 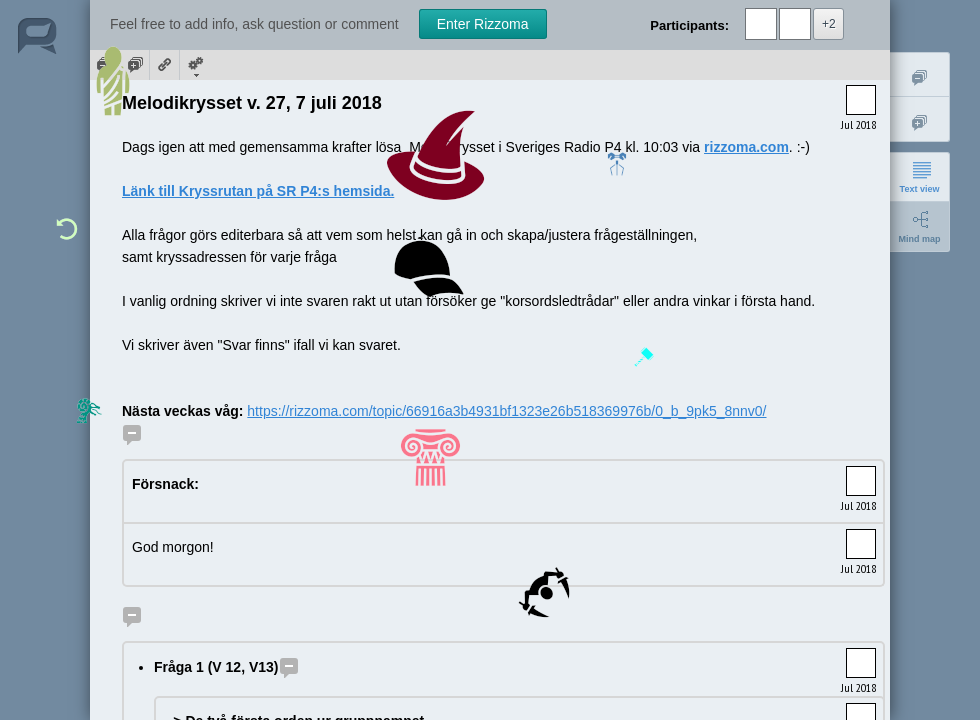 What do you see at coordinates (67, 229) in the screenshot?
I see `undo last action` at bounding box center [67, 229].